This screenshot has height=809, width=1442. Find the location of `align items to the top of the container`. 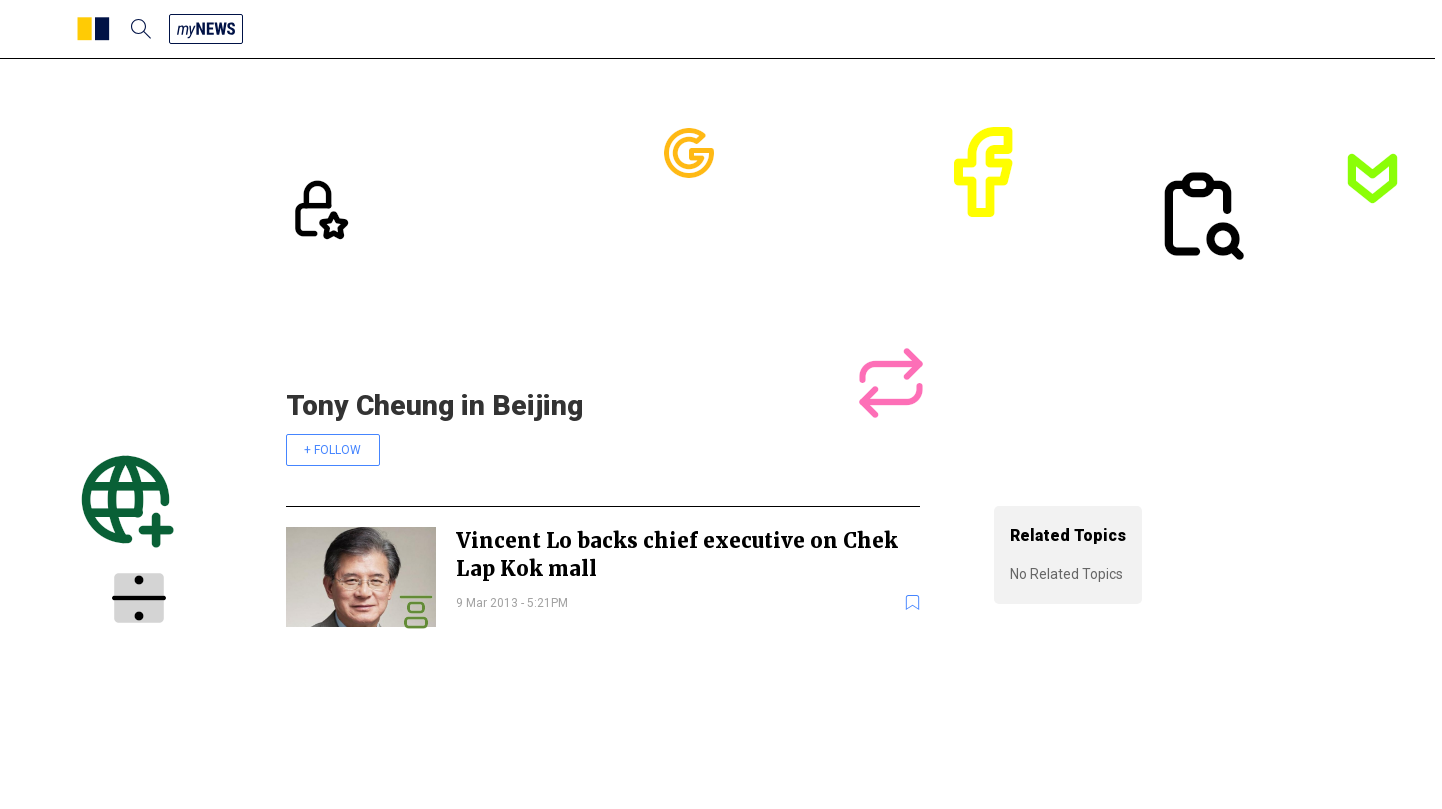

align items to the top of the container is located at coordinates (416, 612).